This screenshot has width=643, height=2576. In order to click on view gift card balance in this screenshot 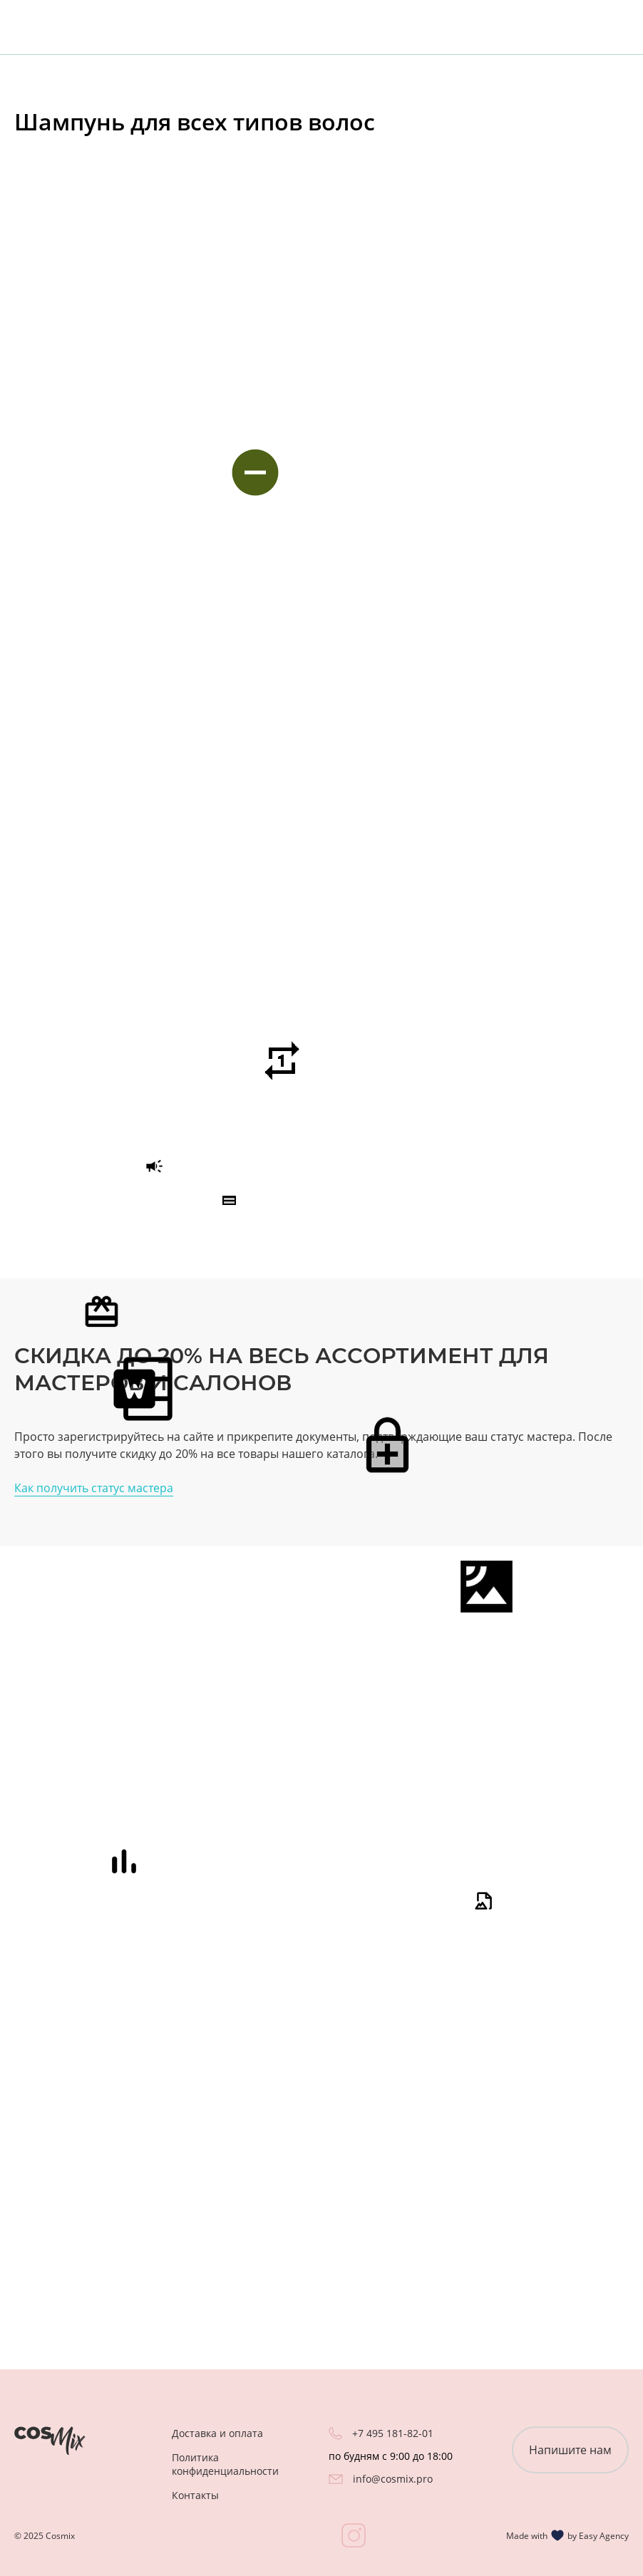, I will do `click(101, 1312)`.